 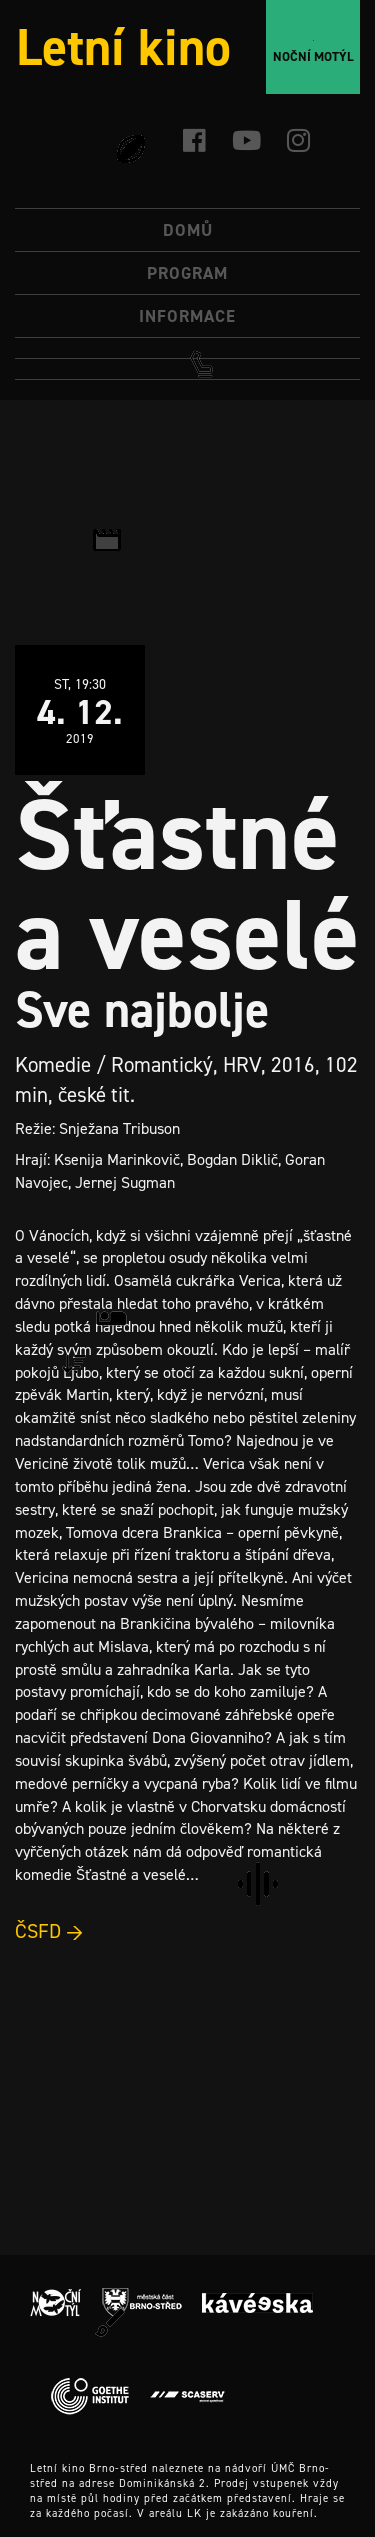 I want to click on sort items from largest to smallest, so click(x=74, y=1364).